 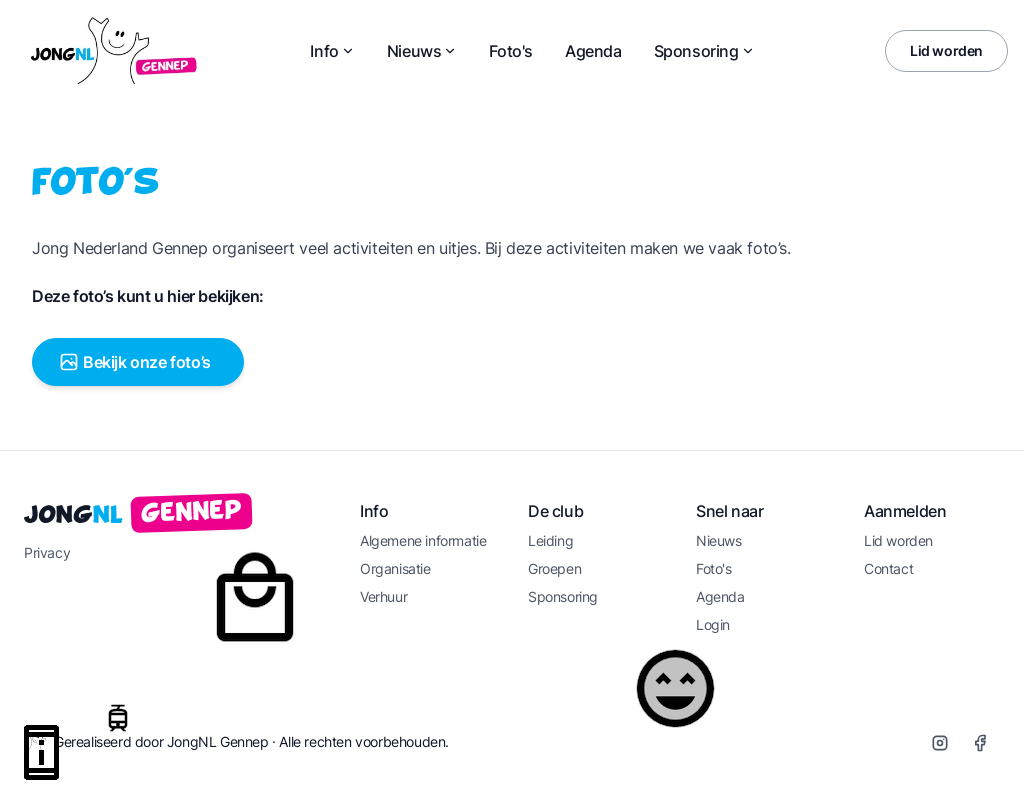 What do you see at coordinates (41, 752) in the screenshot?
I see `view device information` at bounding box center [41, 752].